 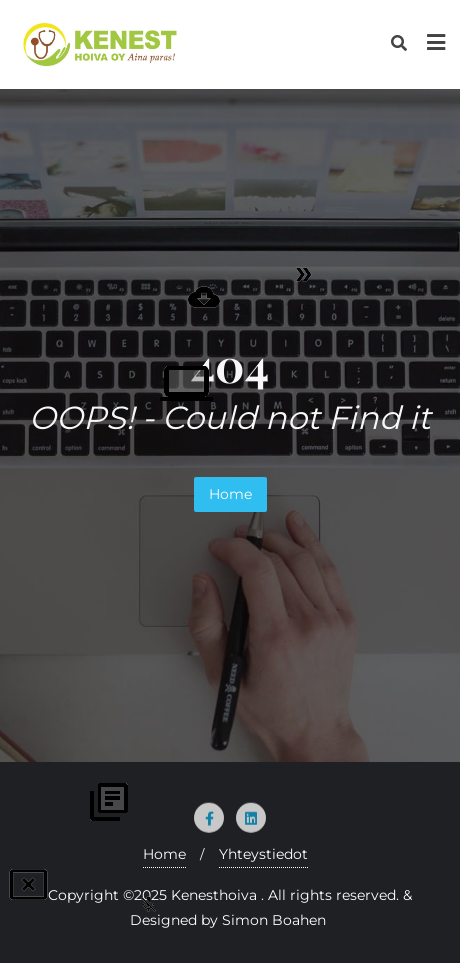 I want to click on skip forward or advance quickly, so click(x=303, y=274).